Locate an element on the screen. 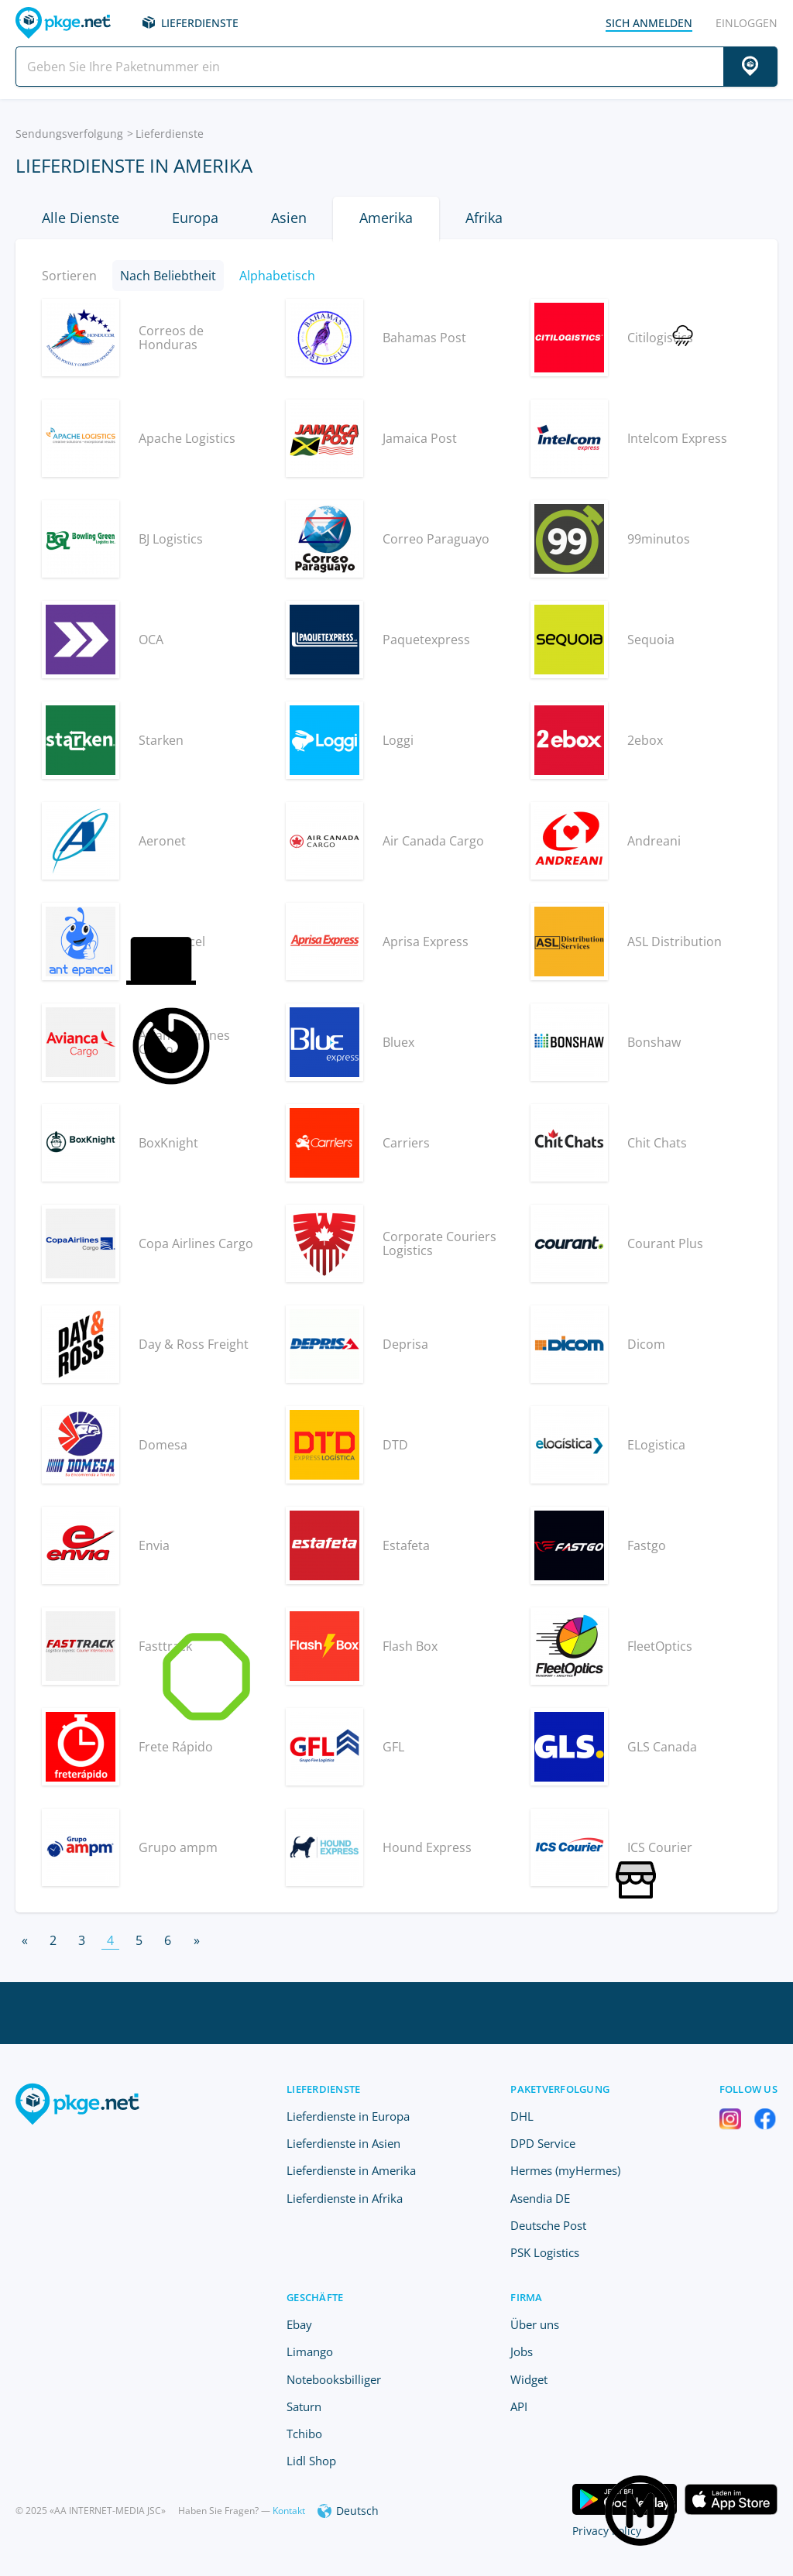 The width and height of the screenshot is (793, 2576). switch to desktop view is located at coordinates (161, 961).